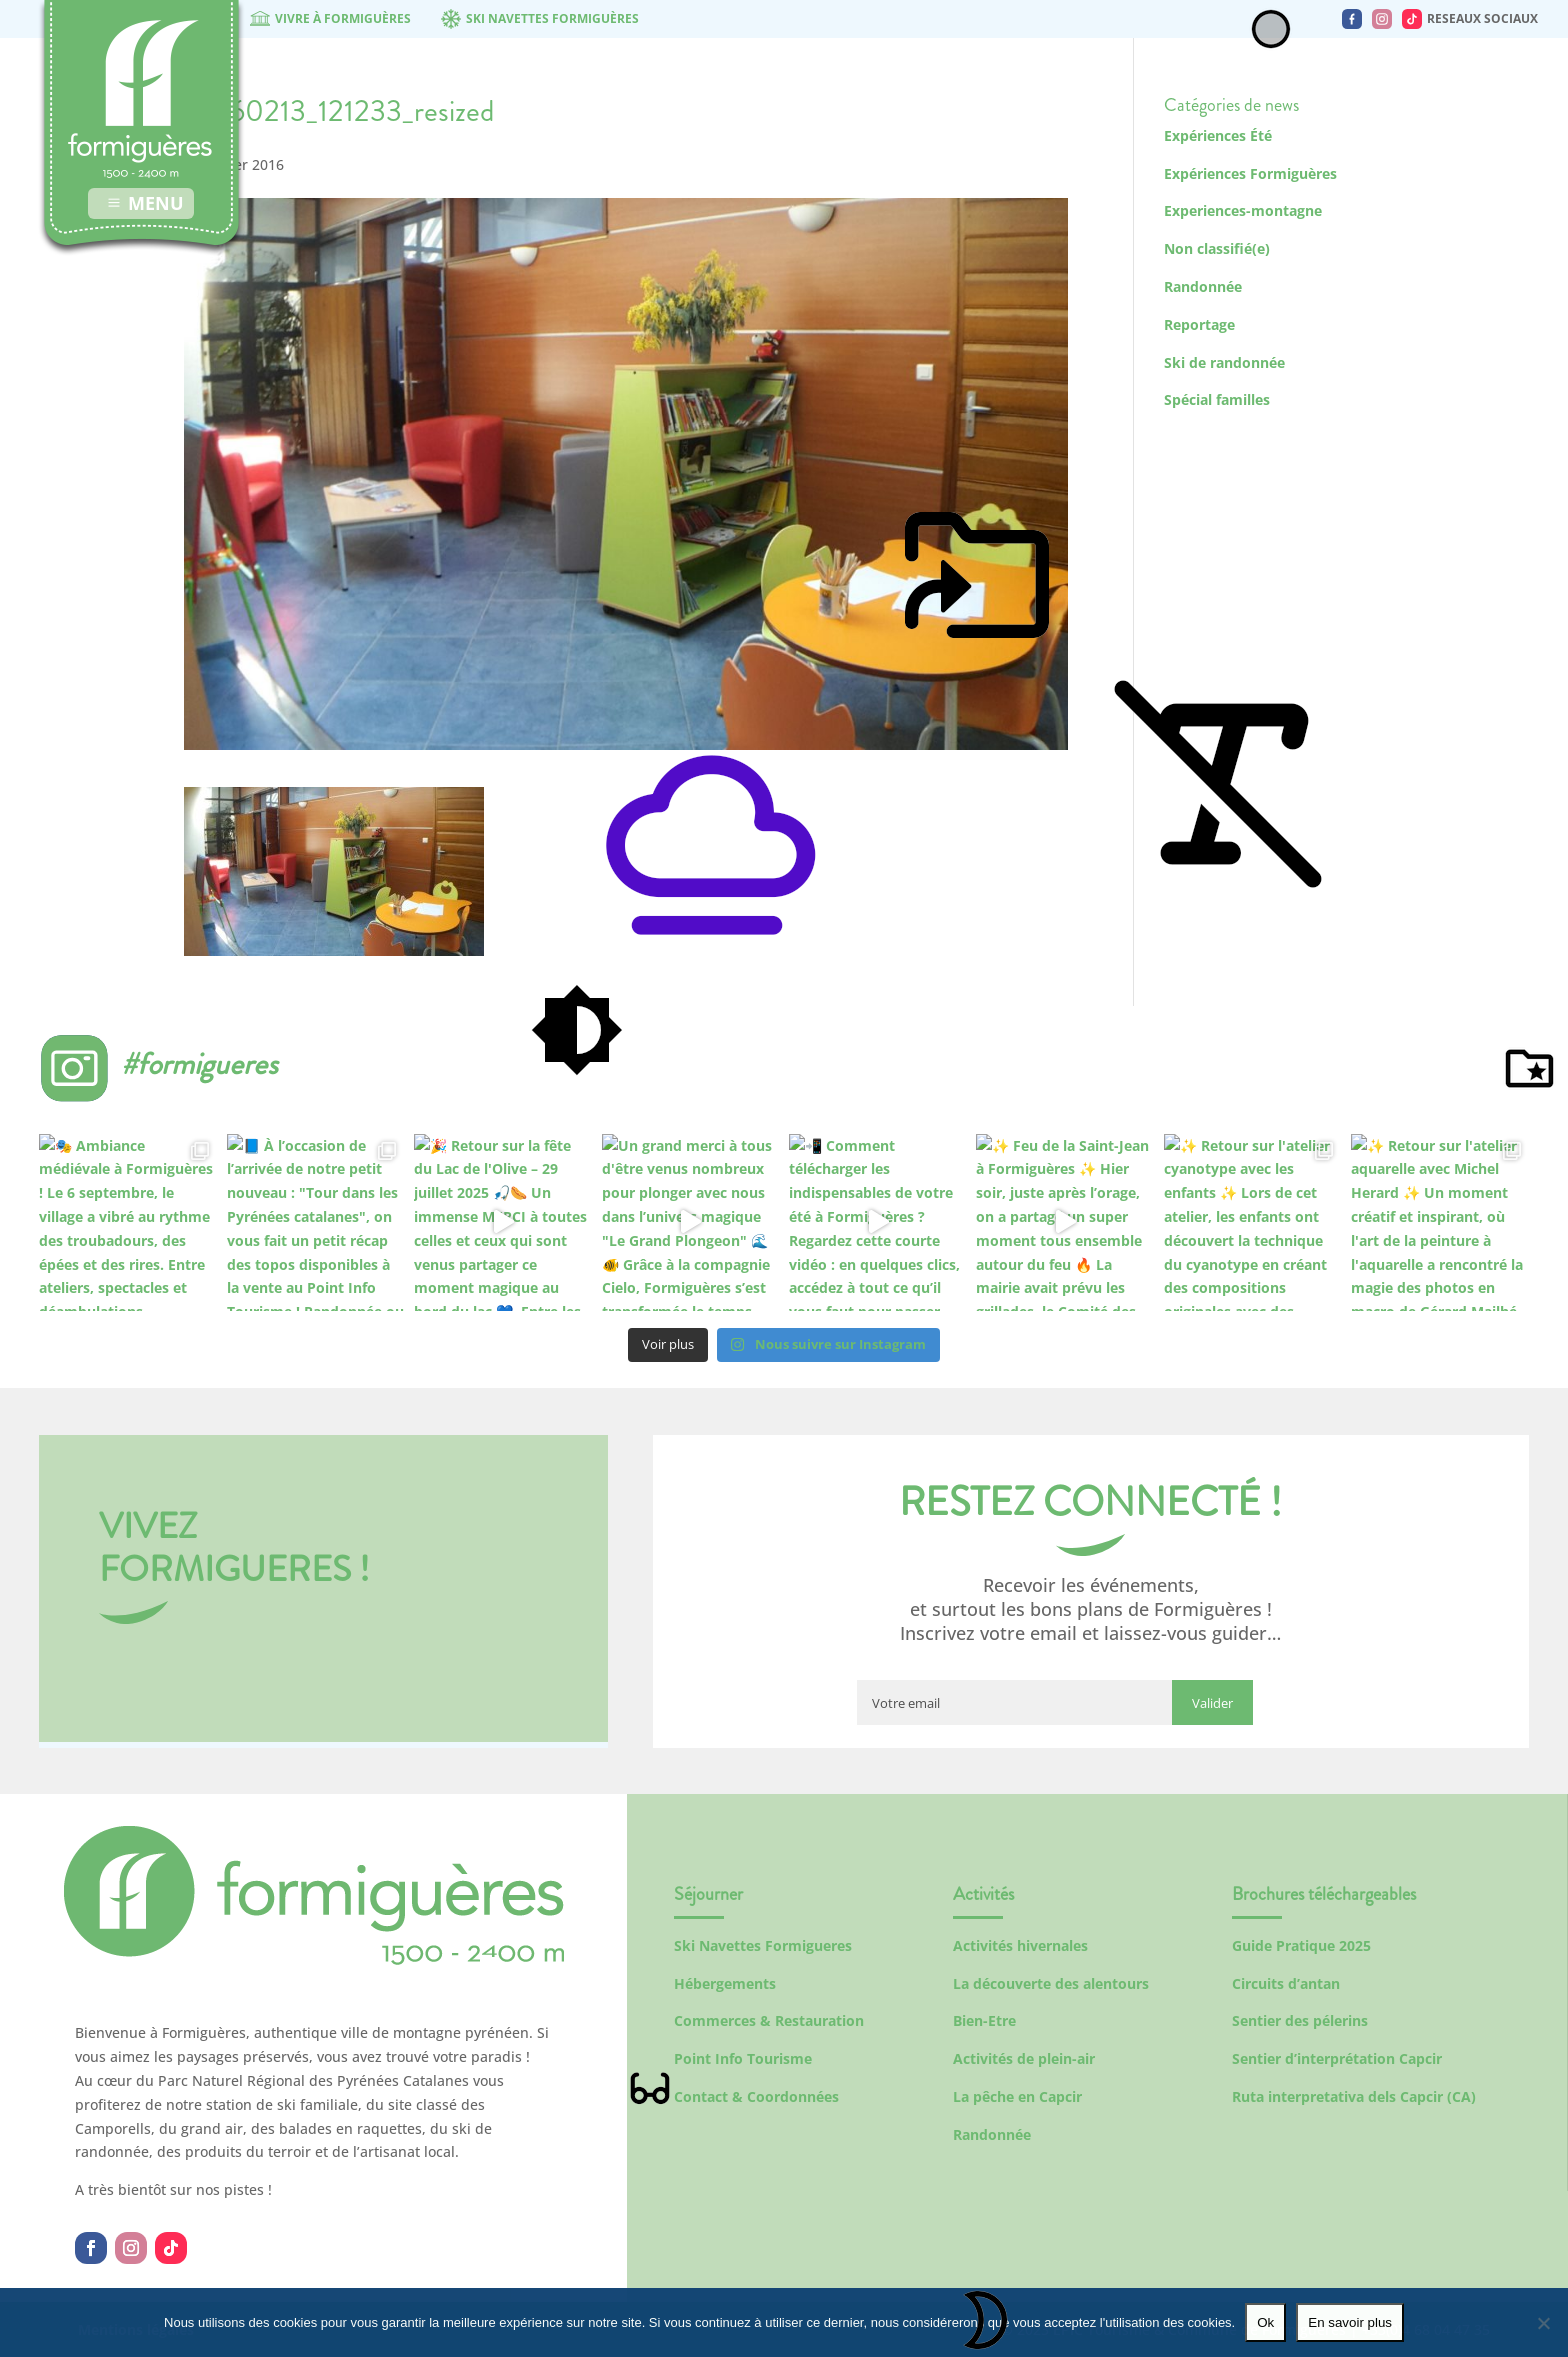 This screenshot has width=1568, height=2357. Describe the element at coordinates (1529, 1068) in the screenshot. I see `access your starred or favorite files` at that location.